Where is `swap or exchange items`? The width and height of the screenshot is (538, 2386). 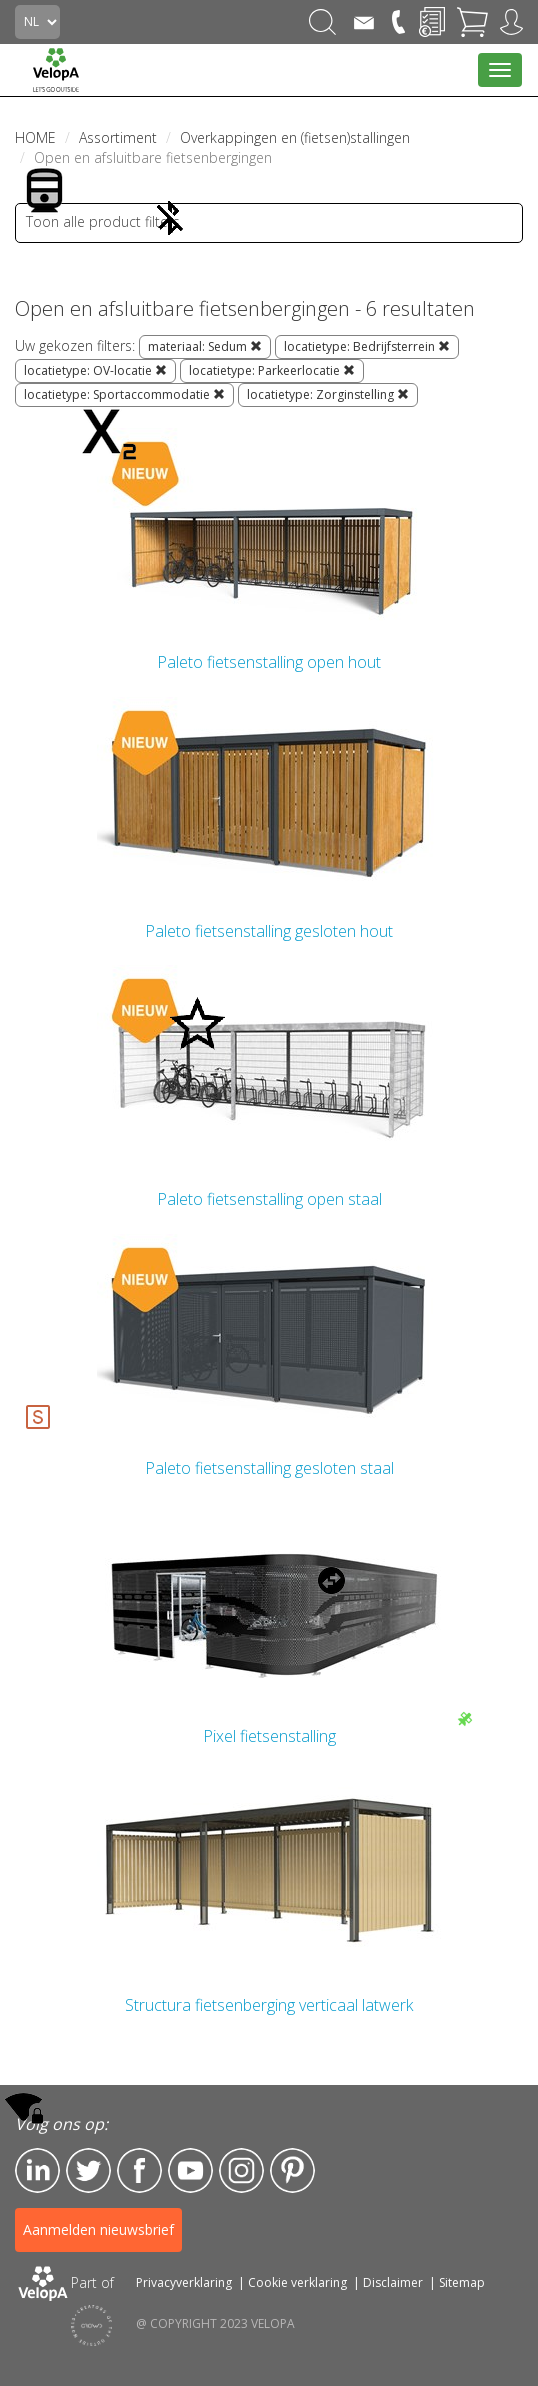 swap or exchange items is located at coordinates (331, 1580).